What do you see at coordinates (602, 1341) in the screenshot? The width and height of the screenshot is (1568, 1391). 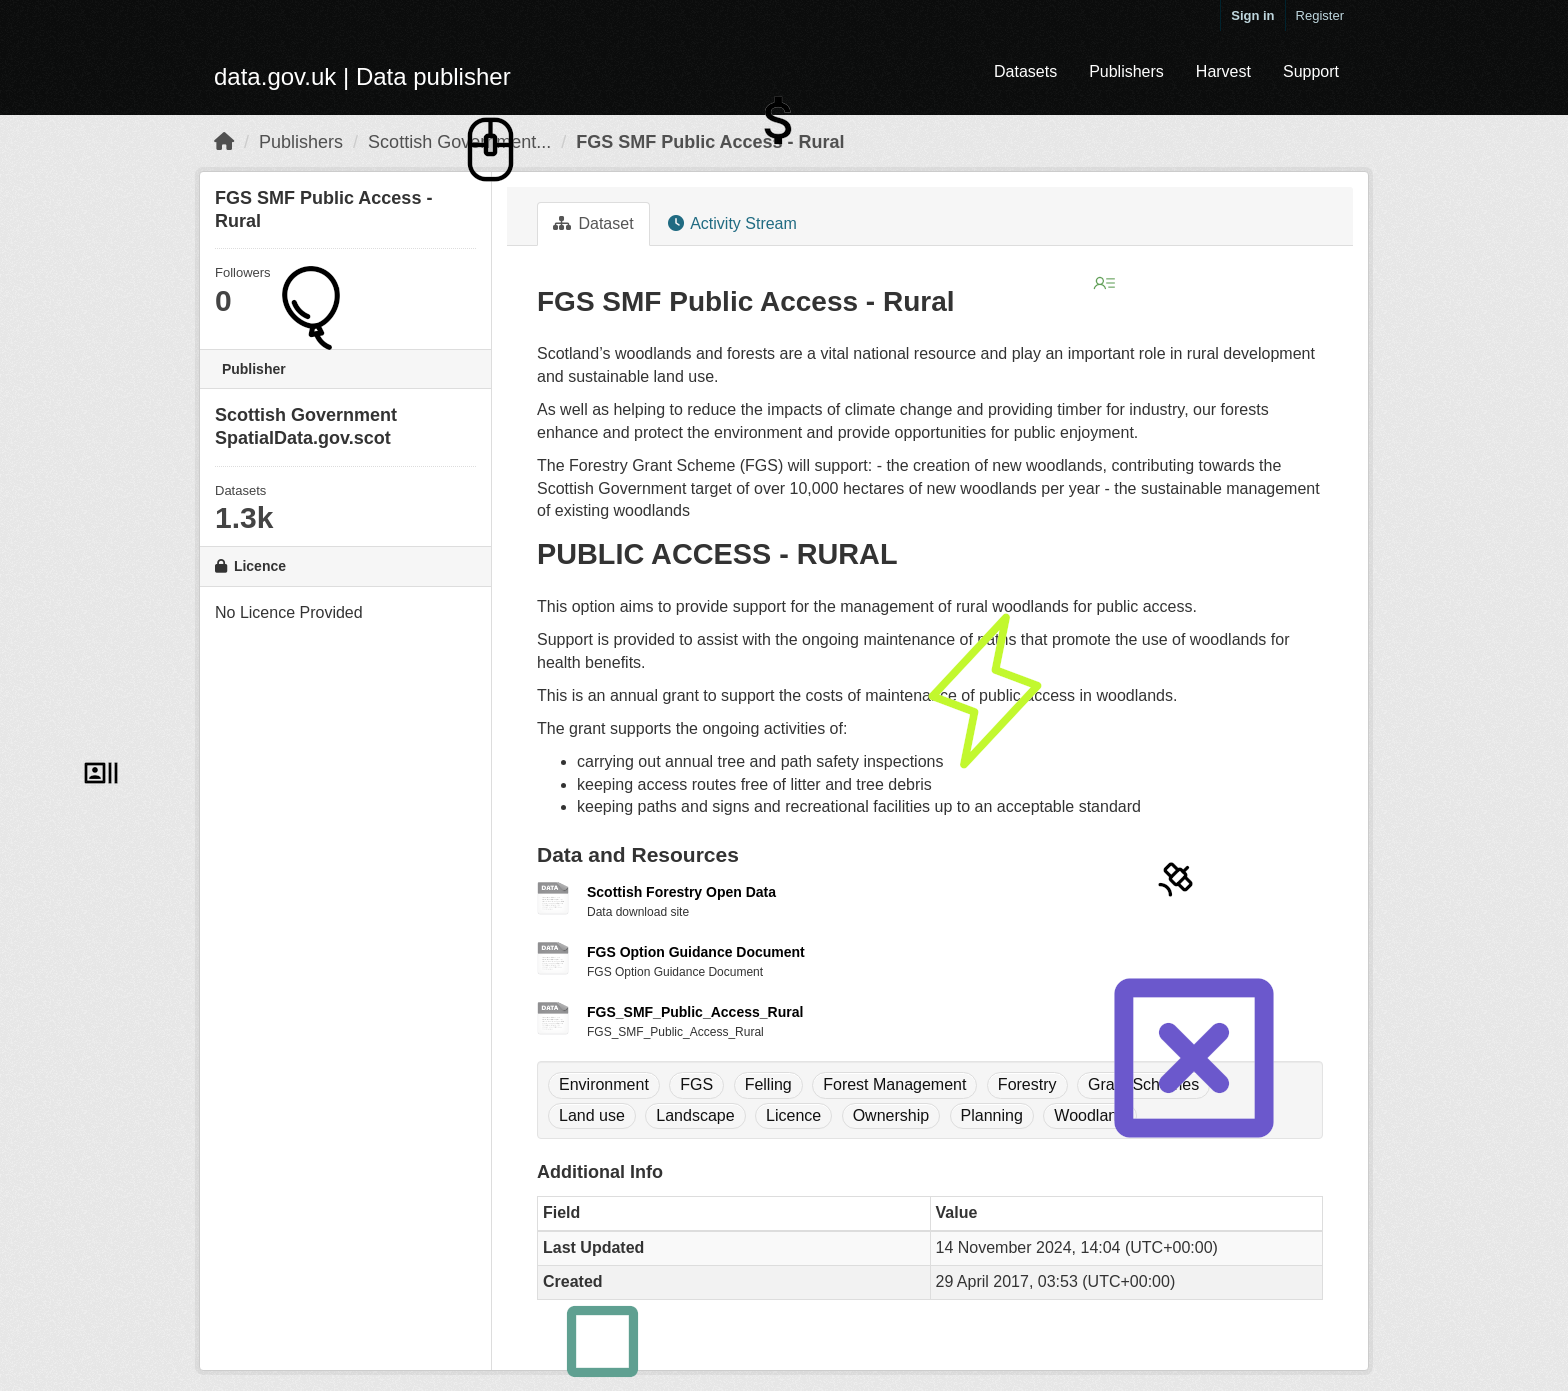 I see `stop media playback` at bounding box center [602, 1341].